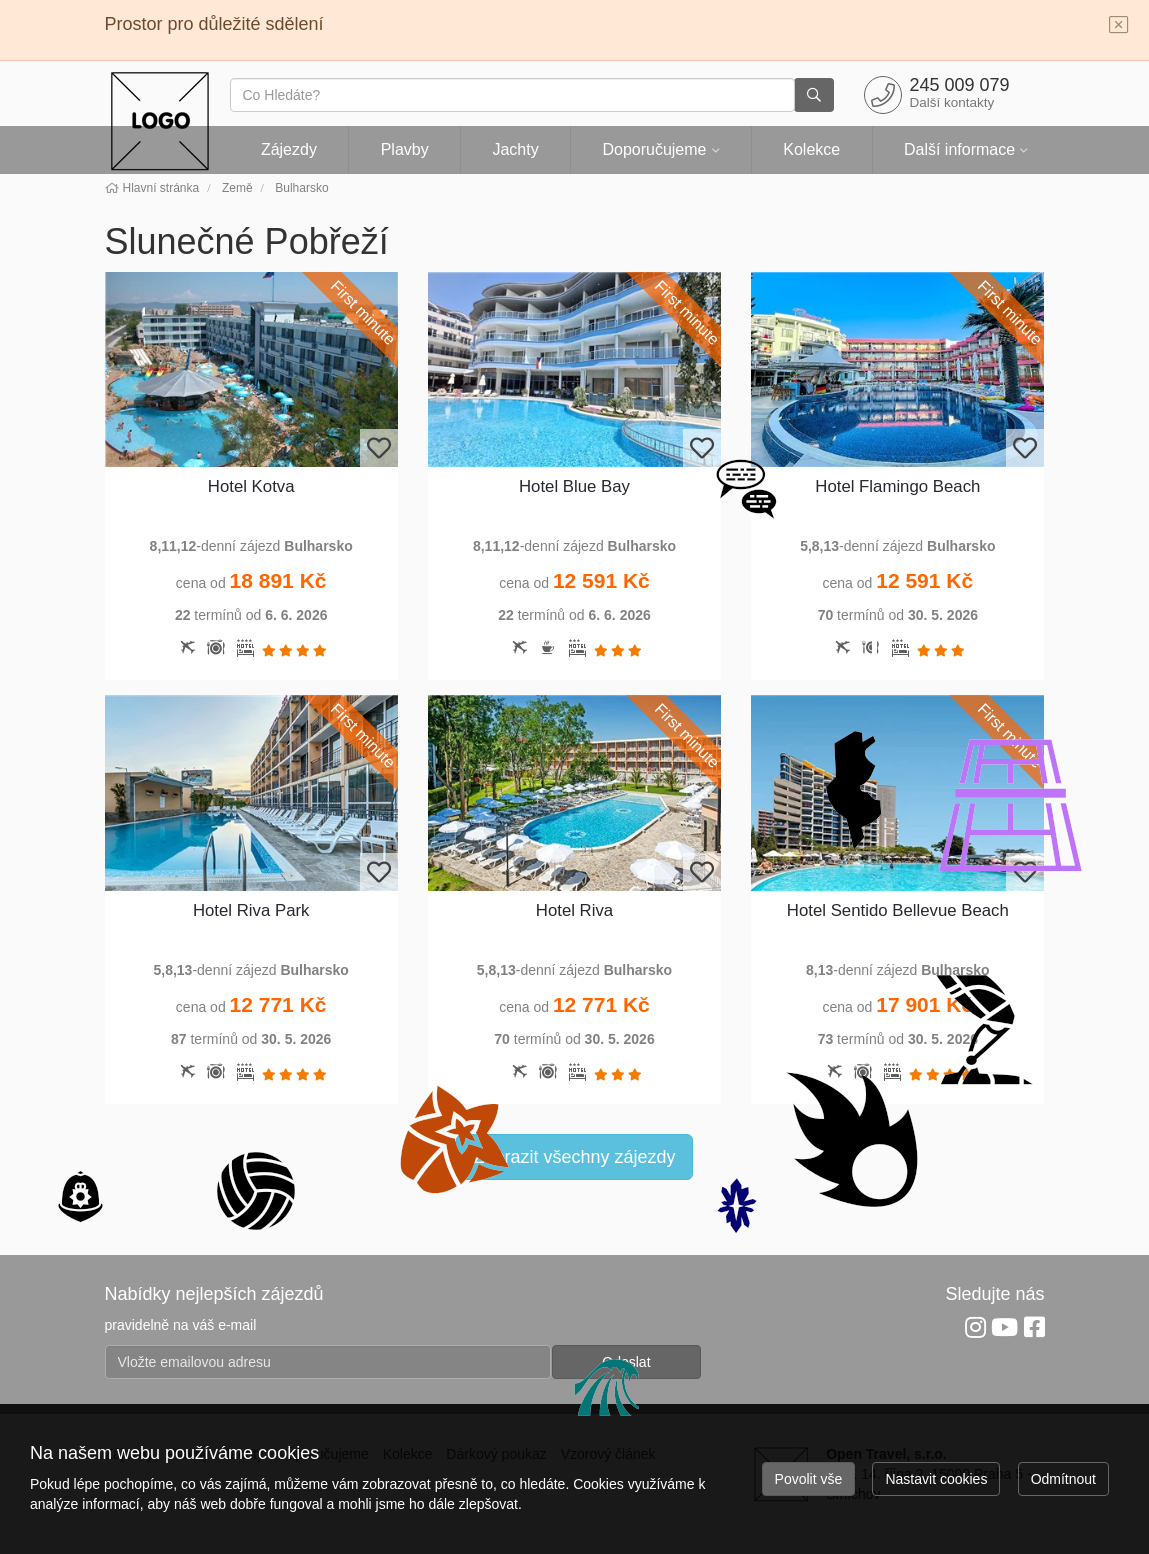 The width and height of the screenshot is (1149, 1554). Describe the element at coordinates (80, 1196) in the screenshot. I see `select custodian or guard character class` at that location.